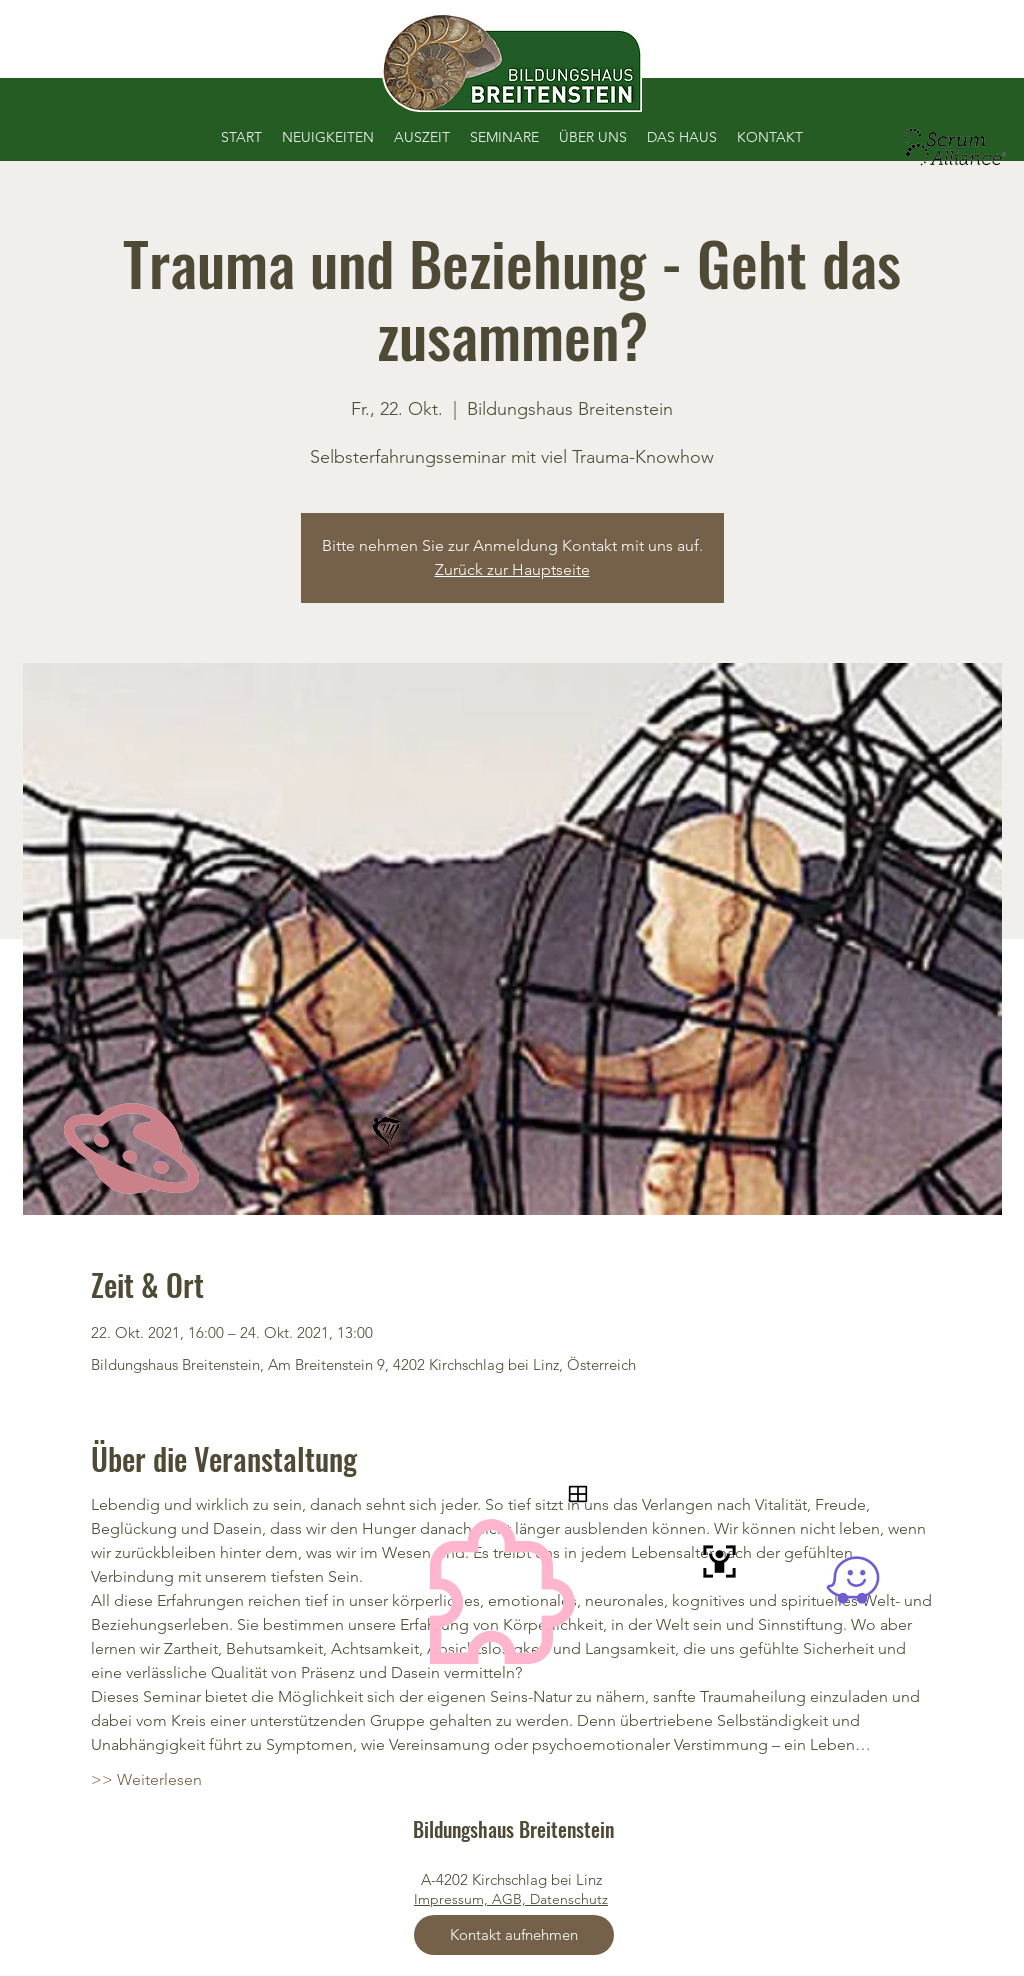  Describe the element at coordinates (388, 1133) in the screenshot. I see `open the Ryanair app` at that location.